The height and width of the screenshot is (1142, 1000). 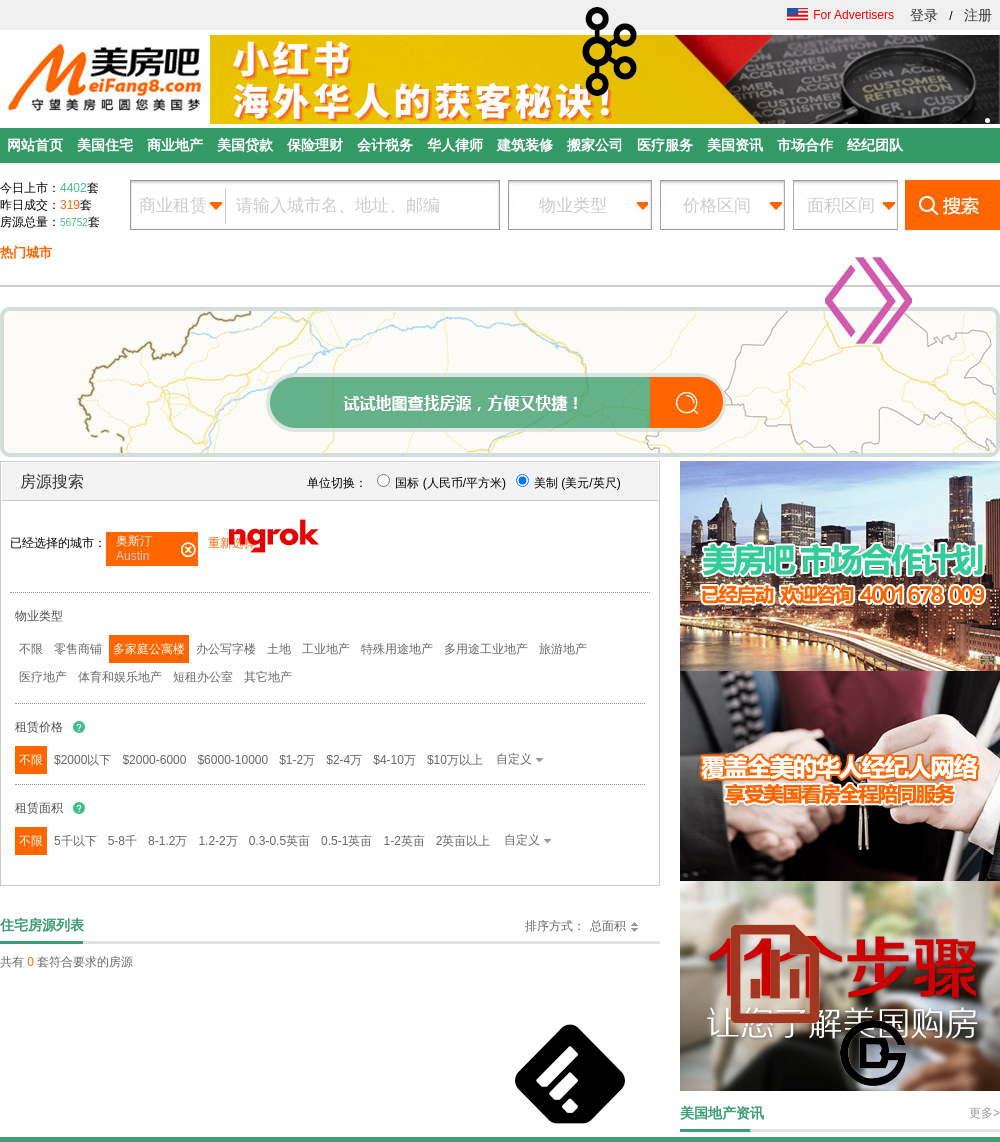 I want to click on Cloudflare Workers logo, so click(x=868, y=300).